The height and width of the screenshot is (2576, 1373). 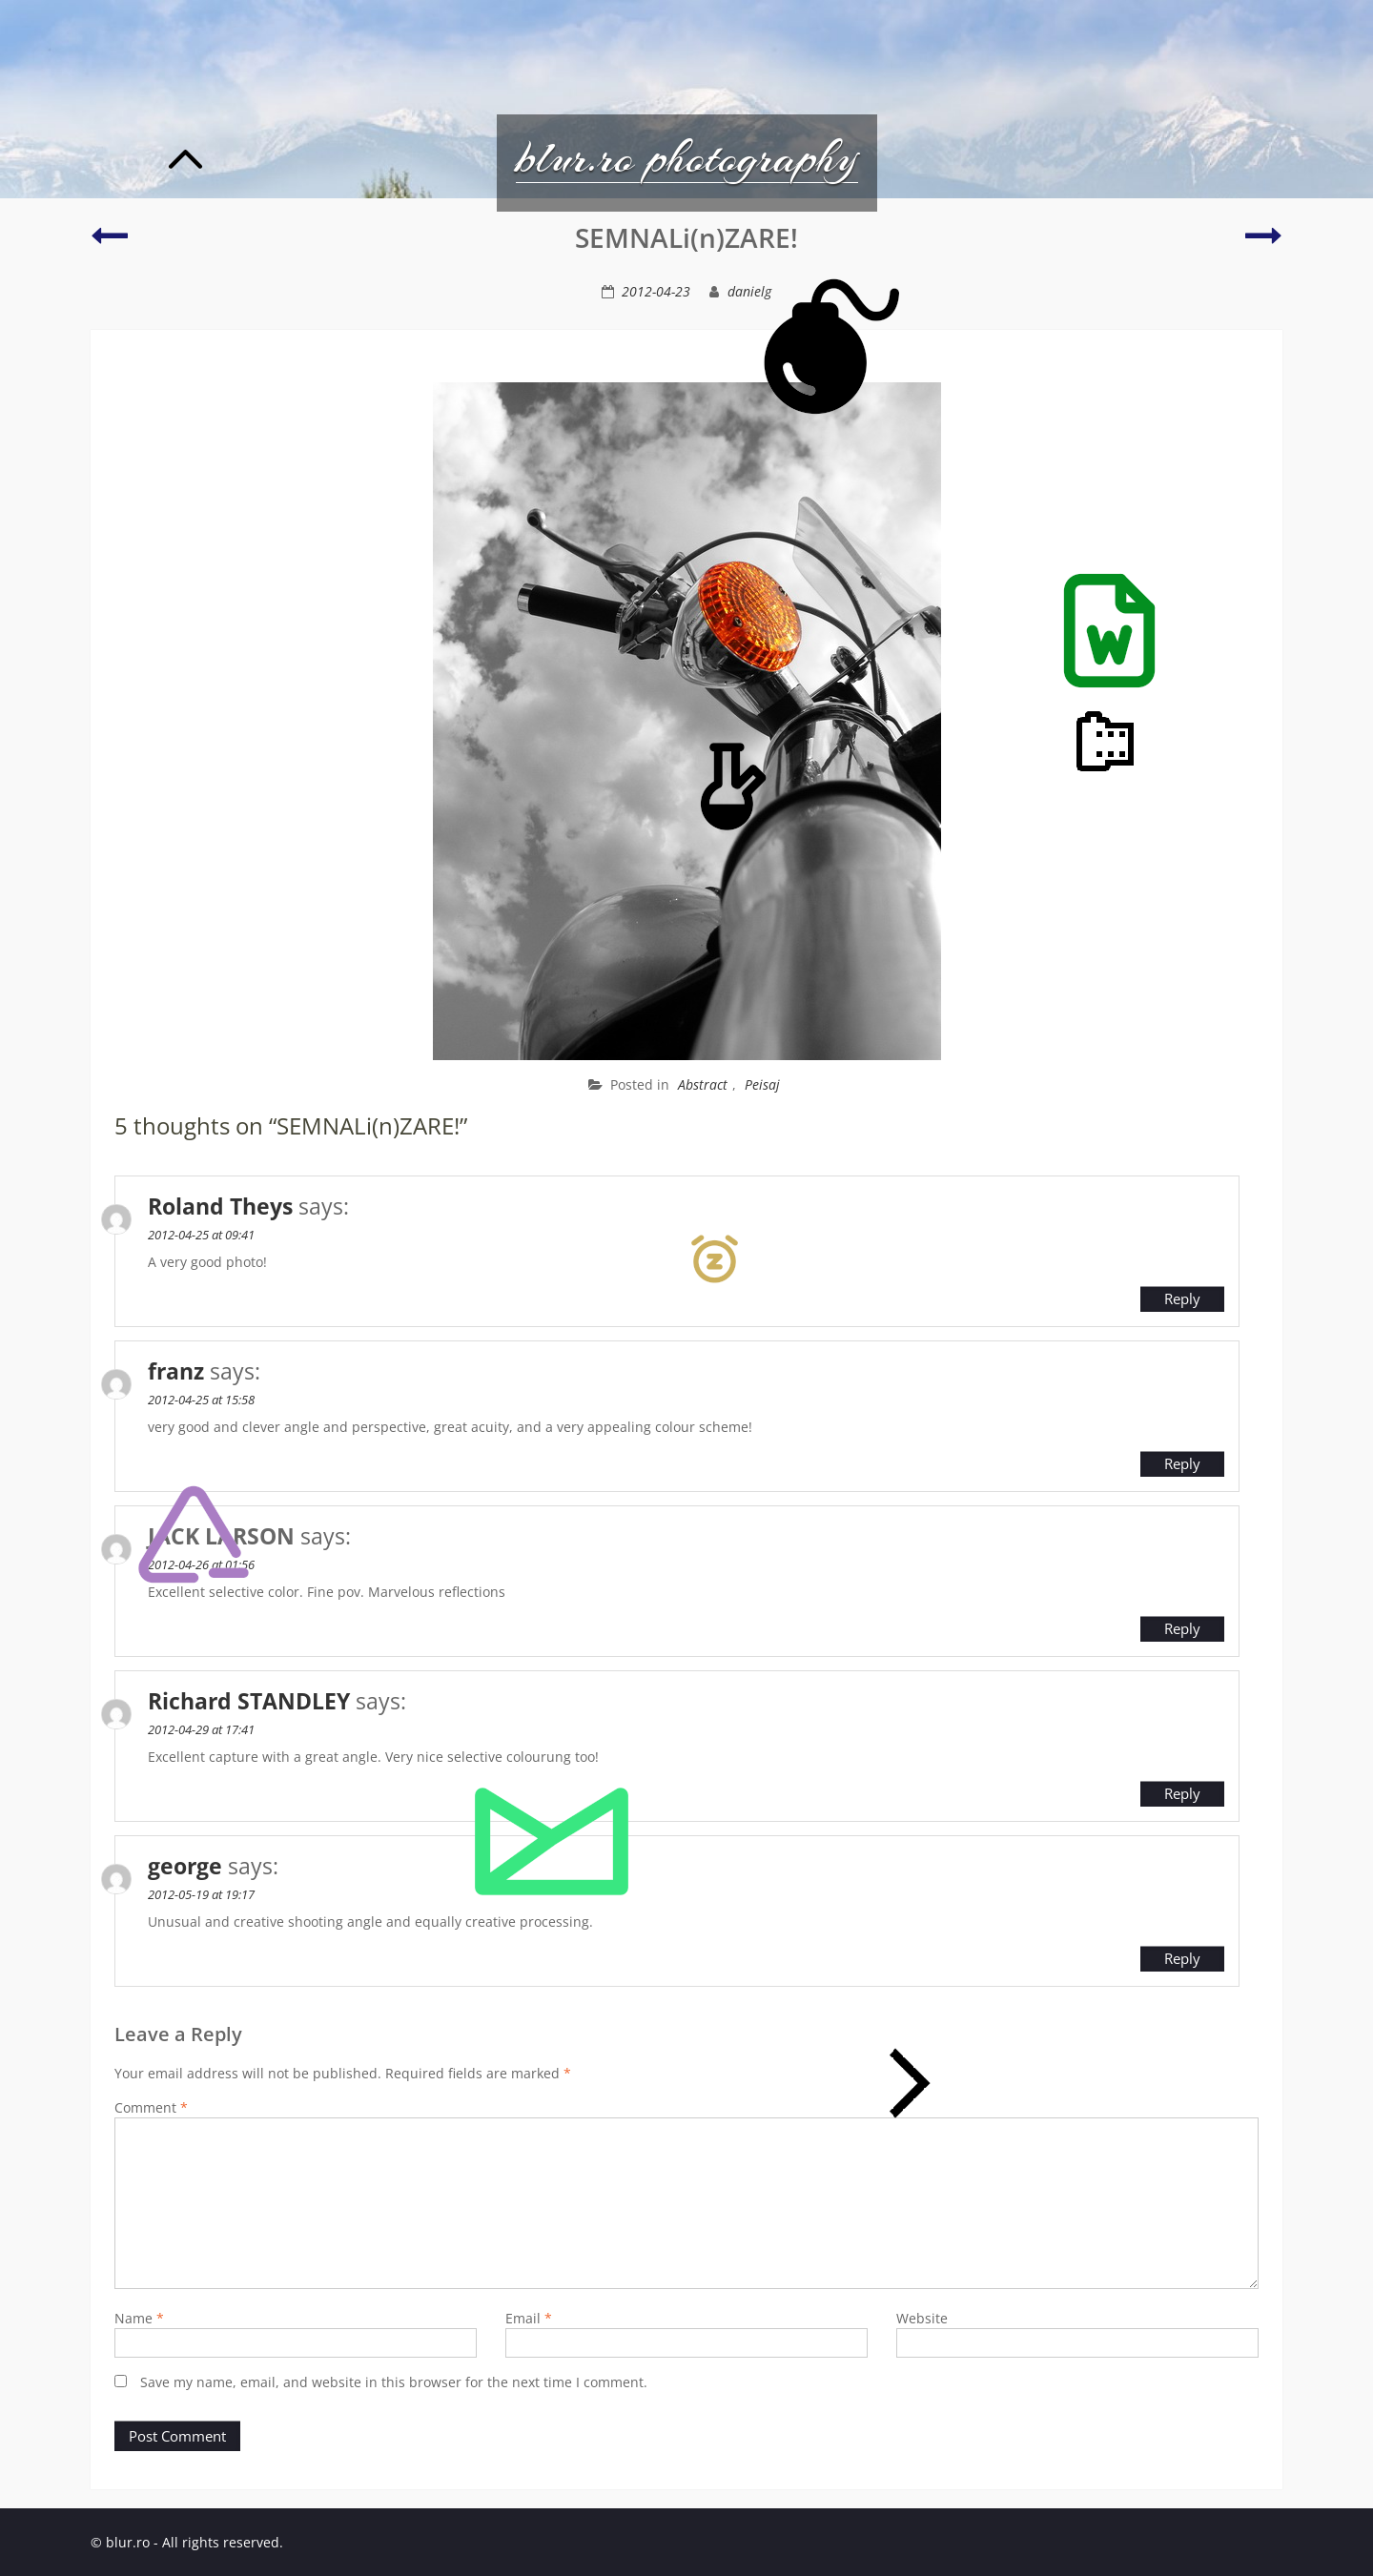 I want to click on view photos from camera roll, so click(x=1105, y=743).